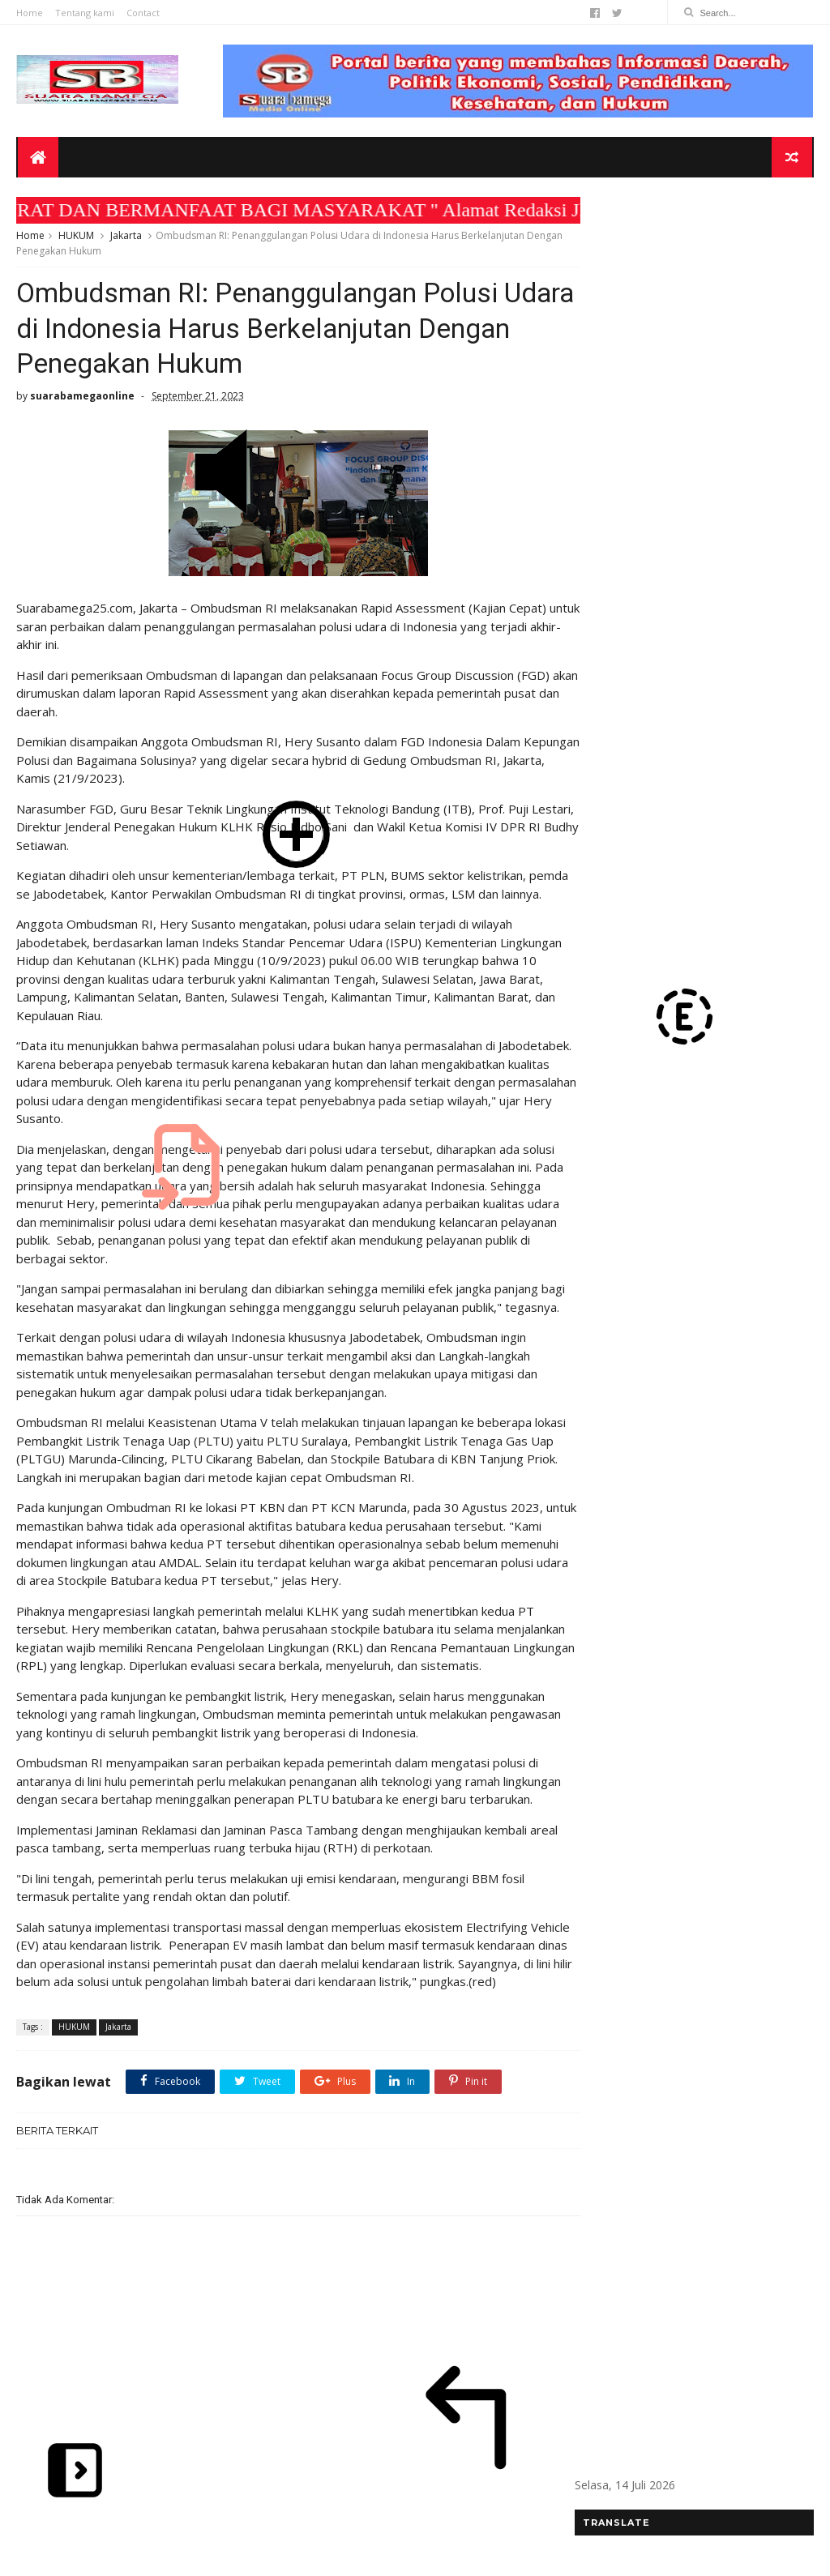 This screenshot has width=830, height=2576. I want to click on expand the left sidebar, so click(75, 2470).